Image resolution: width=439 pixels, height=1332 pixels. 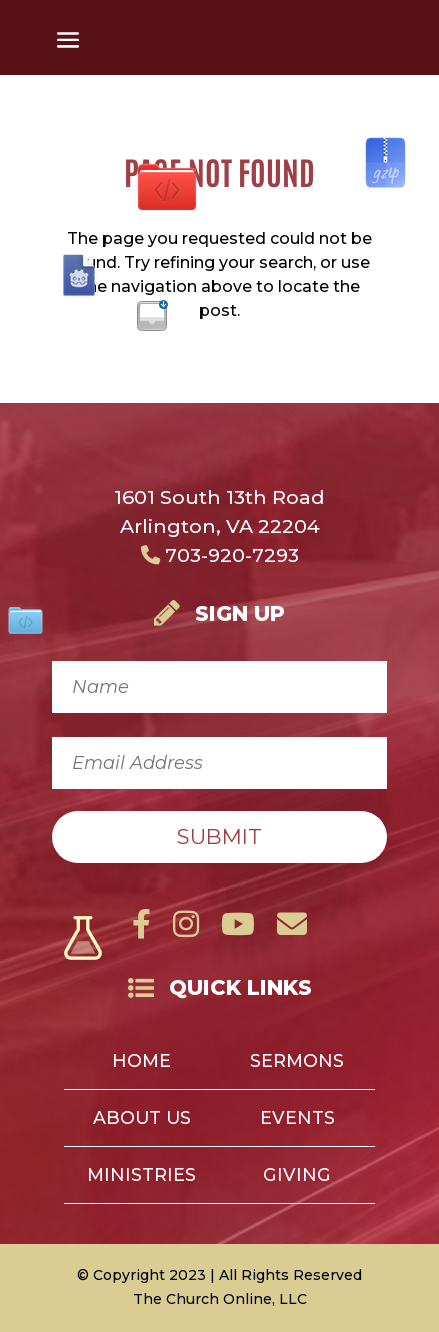 I want to click on open folder containing code or development files, so click(x=167, y=187).